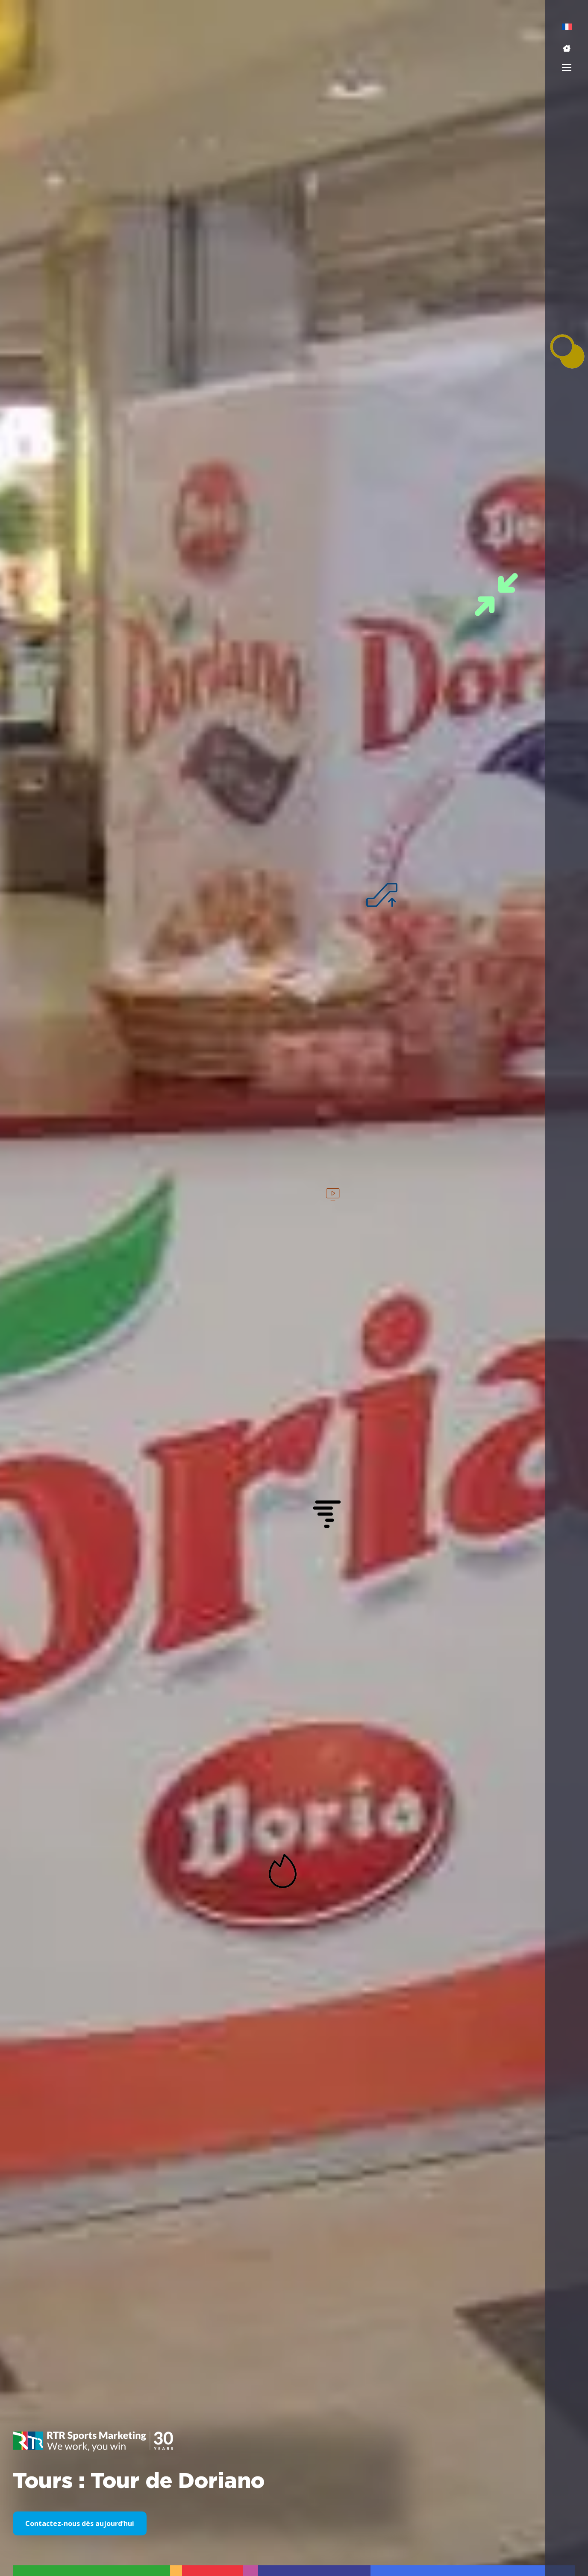 The width and height of the screenshot is (588, 2576). Describe the element at coordinates (333, 1194) in the screenshot. I see `play video on display` at that location.